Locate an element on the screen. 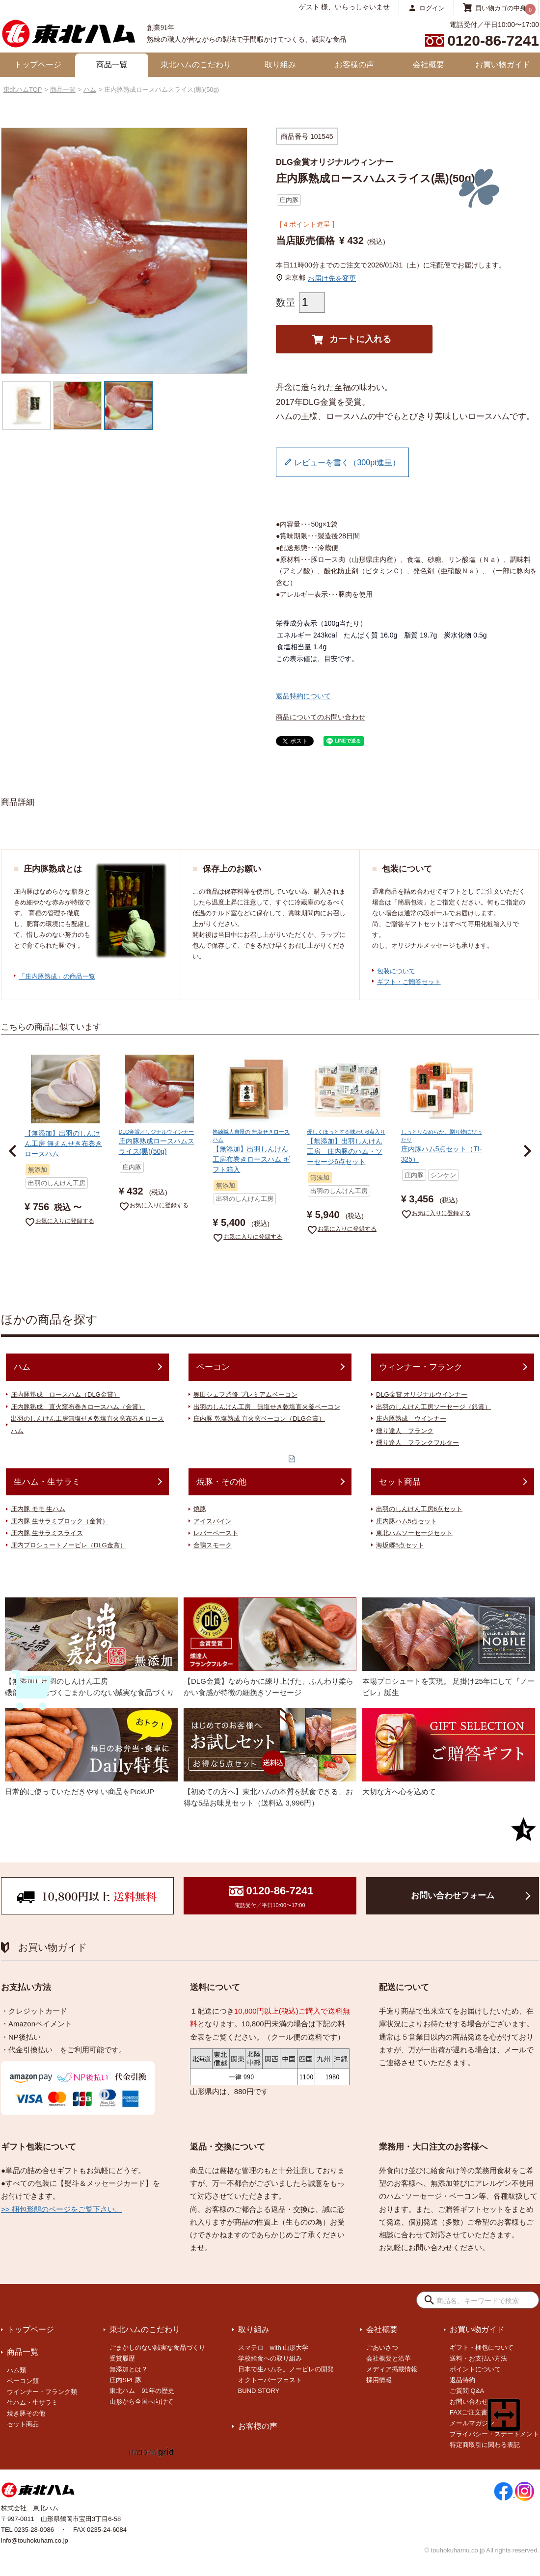 The image size is (540, 2576). indicates a partial rating or half-star score is located at coordinates (523, 1830).